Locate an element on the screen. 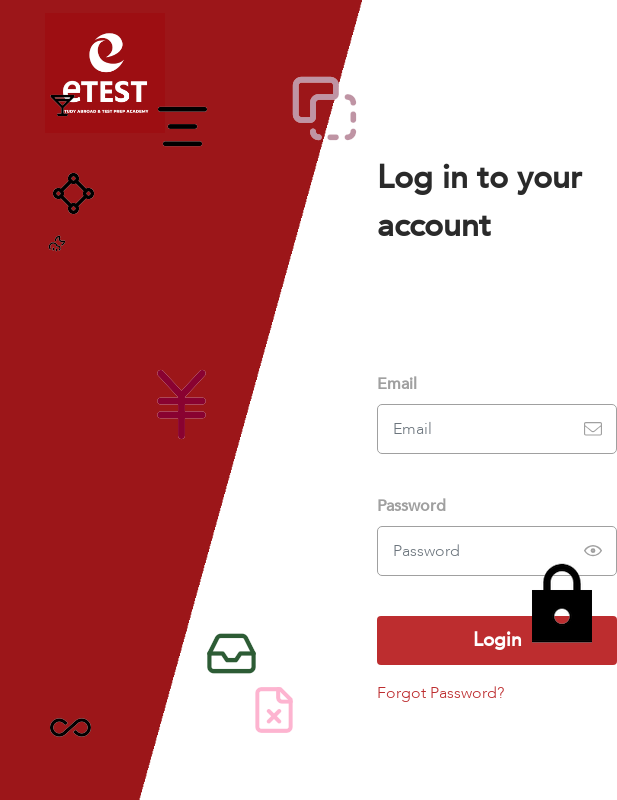 Image resolution: width=617 pixels, height=800 pixels. view ring network topology is located at coordinates (73, 193).